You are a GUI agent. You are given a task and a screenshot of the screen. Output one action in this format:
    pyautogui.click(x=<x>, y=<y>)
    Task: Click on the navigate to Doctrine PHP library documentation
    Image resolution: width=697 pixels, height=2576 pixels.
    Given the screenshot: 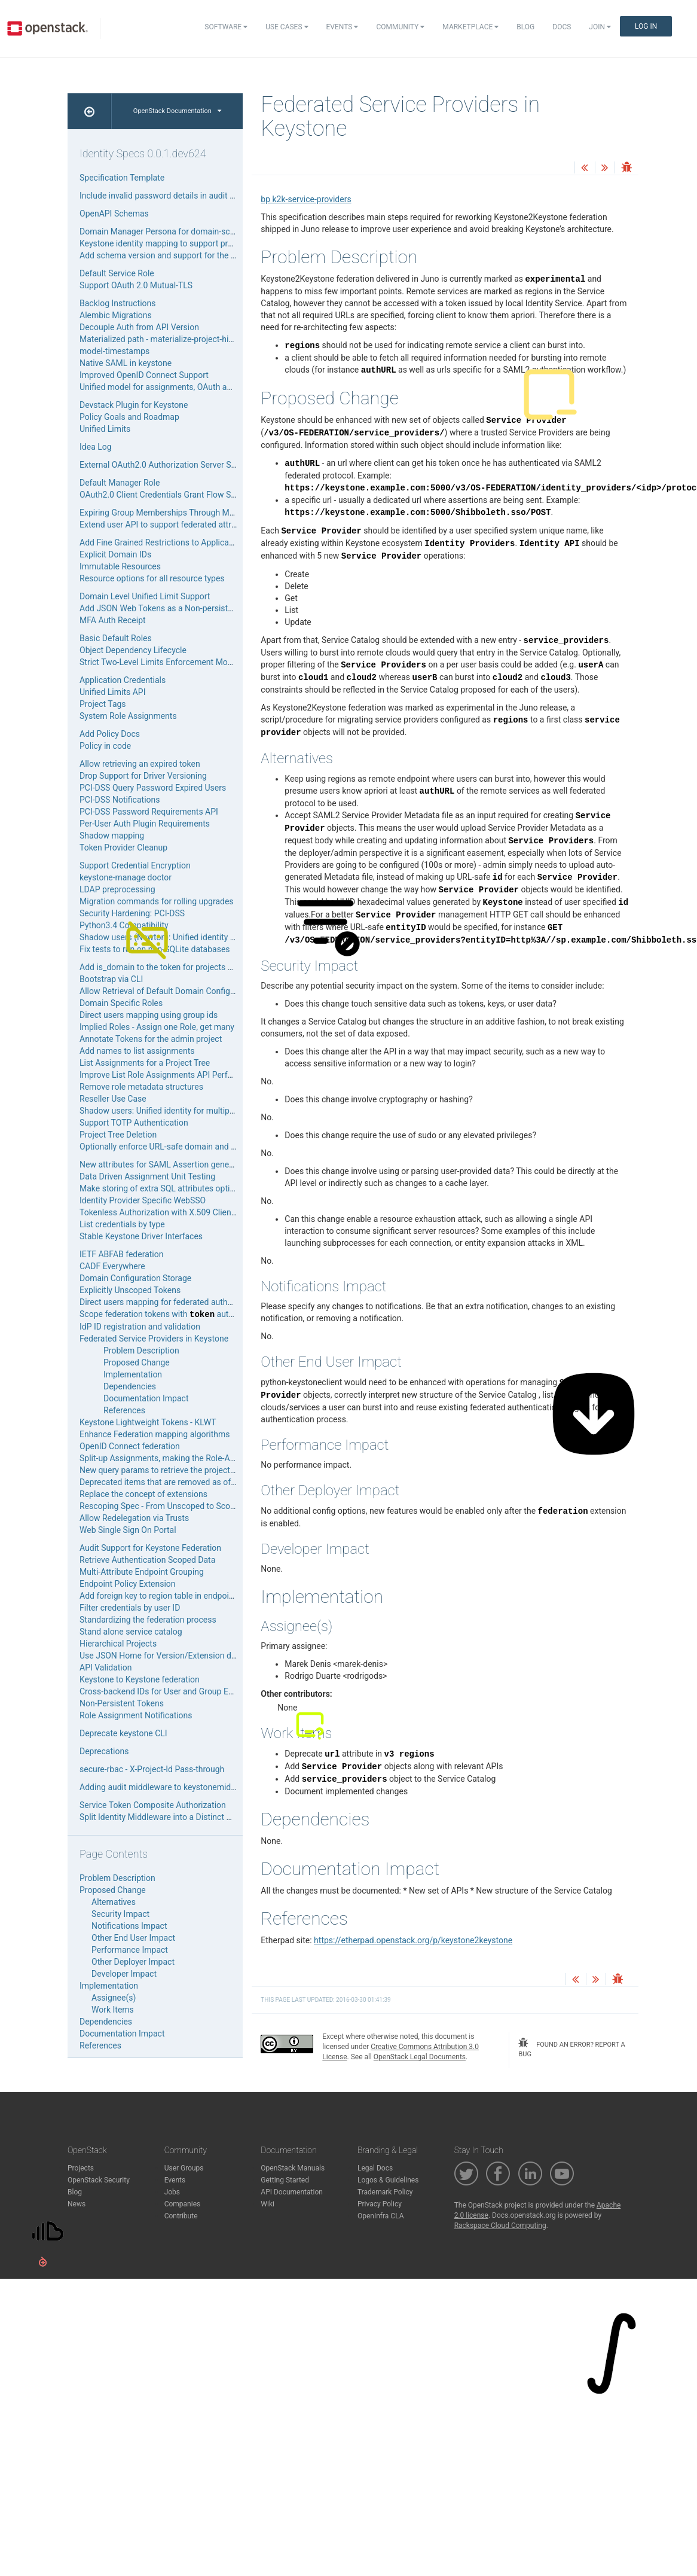 What is the action you would take?
    pyautogui.click(x=42, y=2261)
    